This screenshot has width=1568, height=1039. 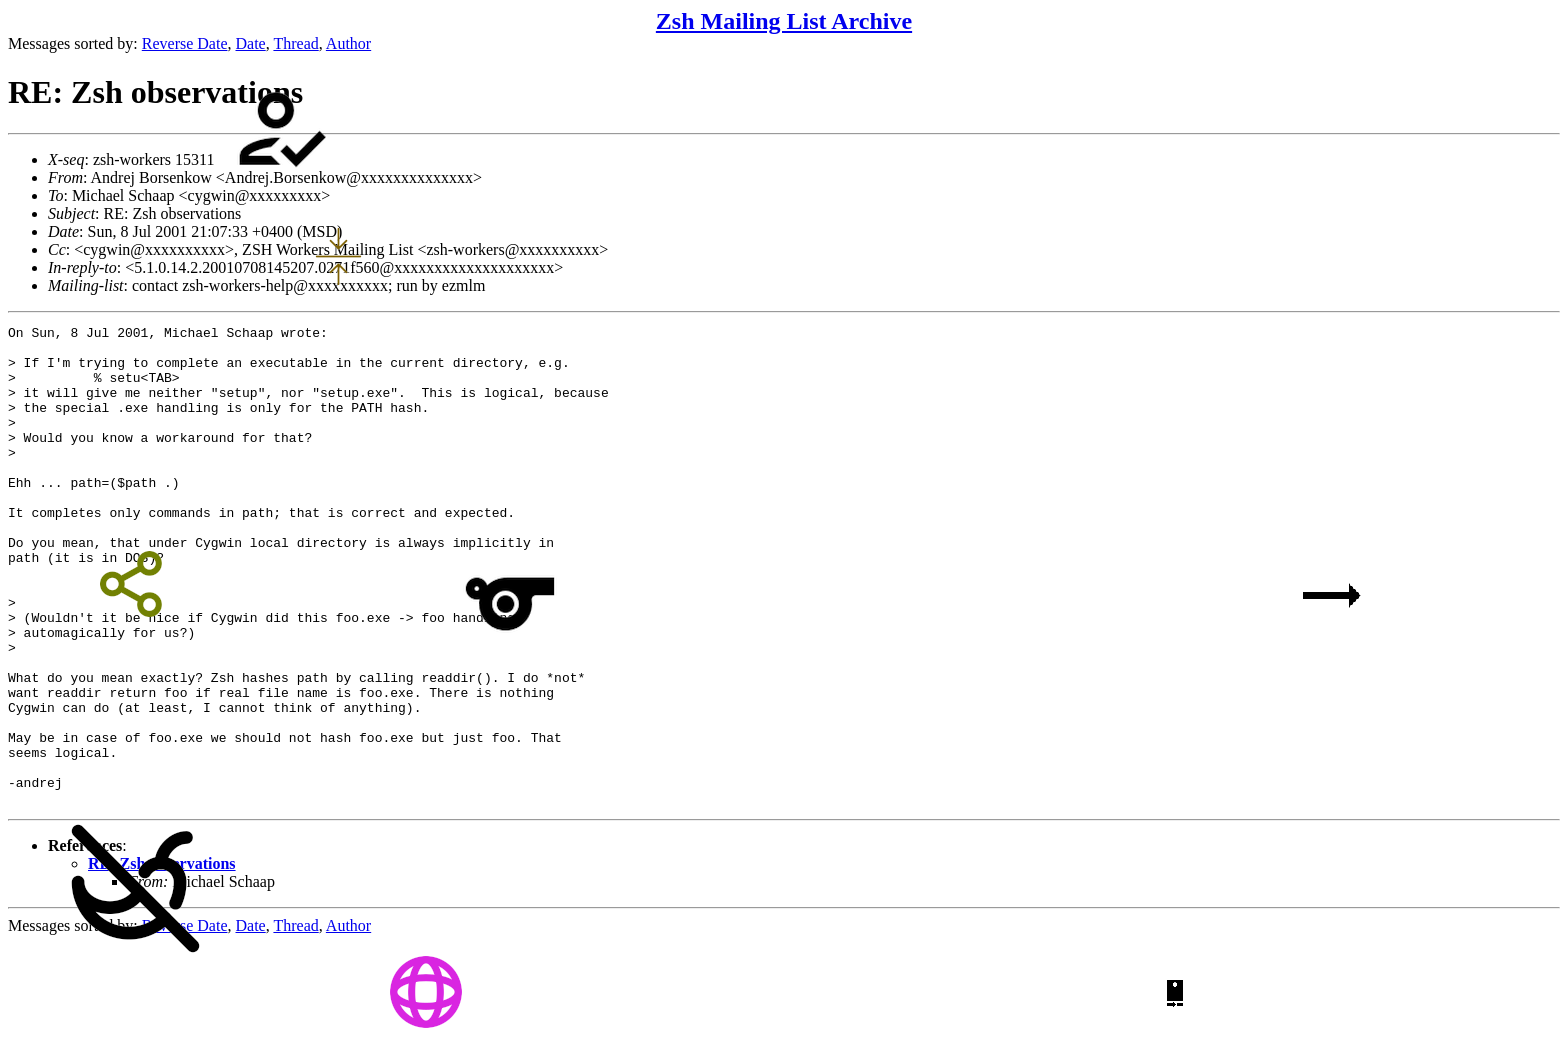 What do you see at coordinates (280, 128) in the screenshot?
I see `indicates a verified or registered user` at bounding box center [280, 128].